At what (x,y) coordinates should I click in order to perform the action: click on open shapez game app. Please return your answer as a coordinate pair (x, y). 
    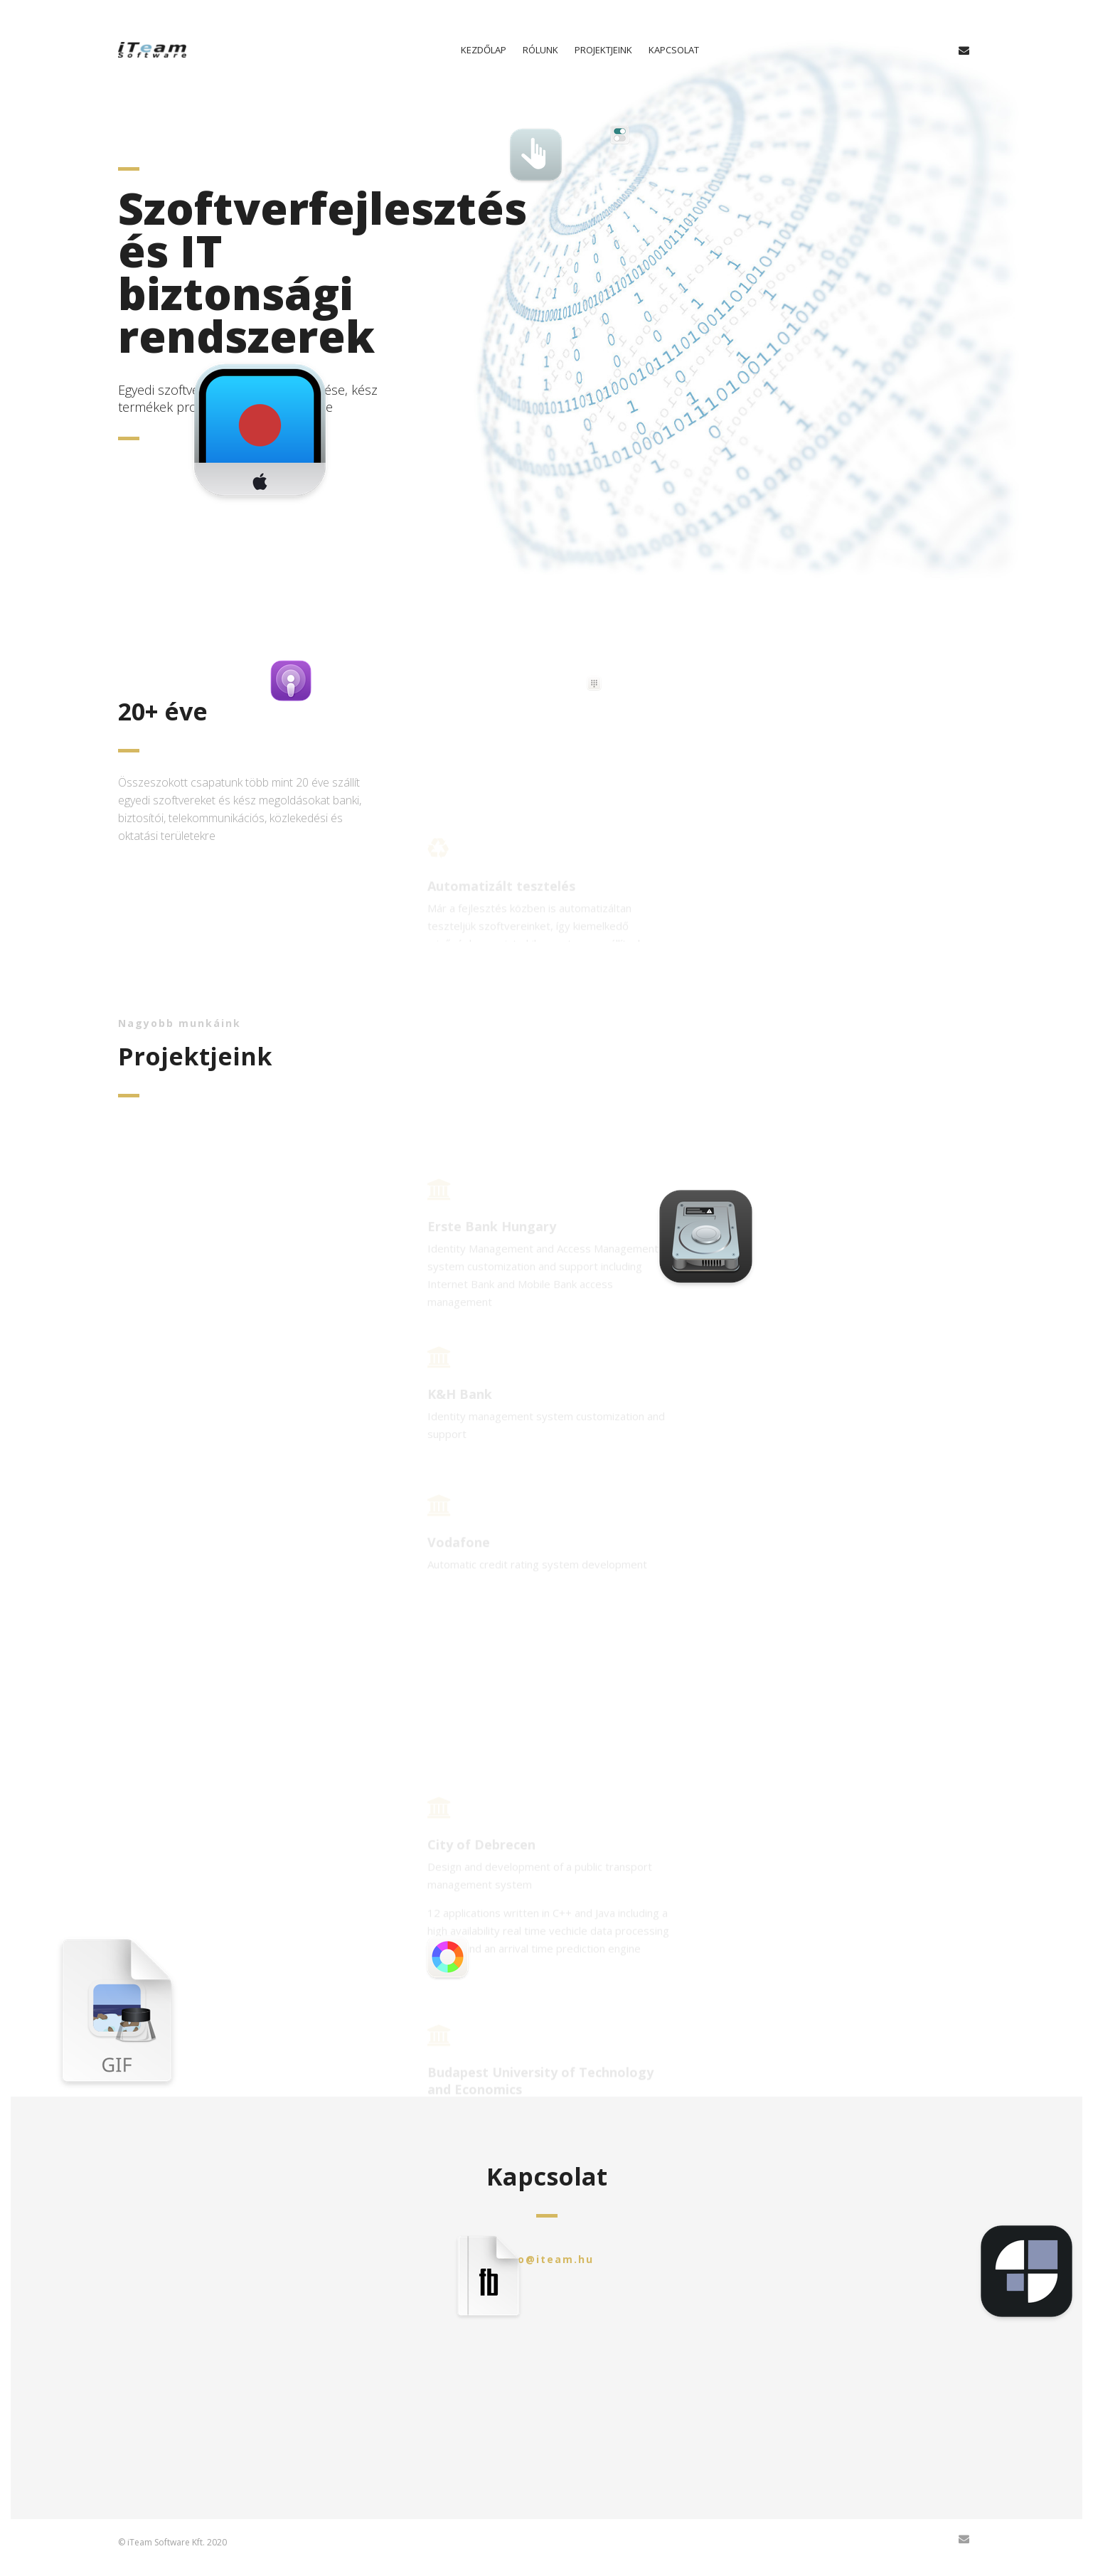
    Looking at the image, I should click on (1026, 2271).